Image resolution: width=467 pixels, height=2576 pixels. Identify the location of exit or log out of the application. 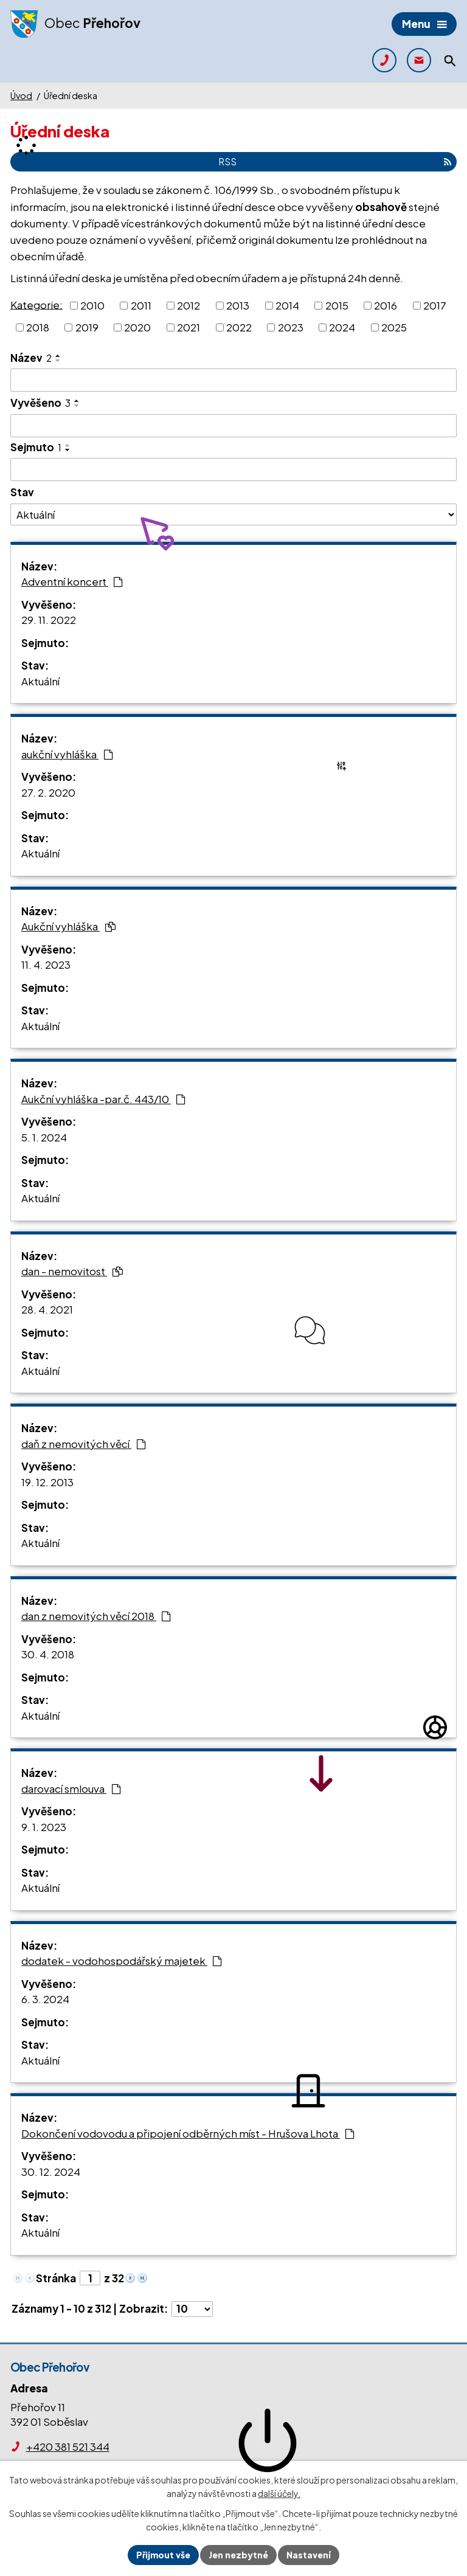
(308, 2091).